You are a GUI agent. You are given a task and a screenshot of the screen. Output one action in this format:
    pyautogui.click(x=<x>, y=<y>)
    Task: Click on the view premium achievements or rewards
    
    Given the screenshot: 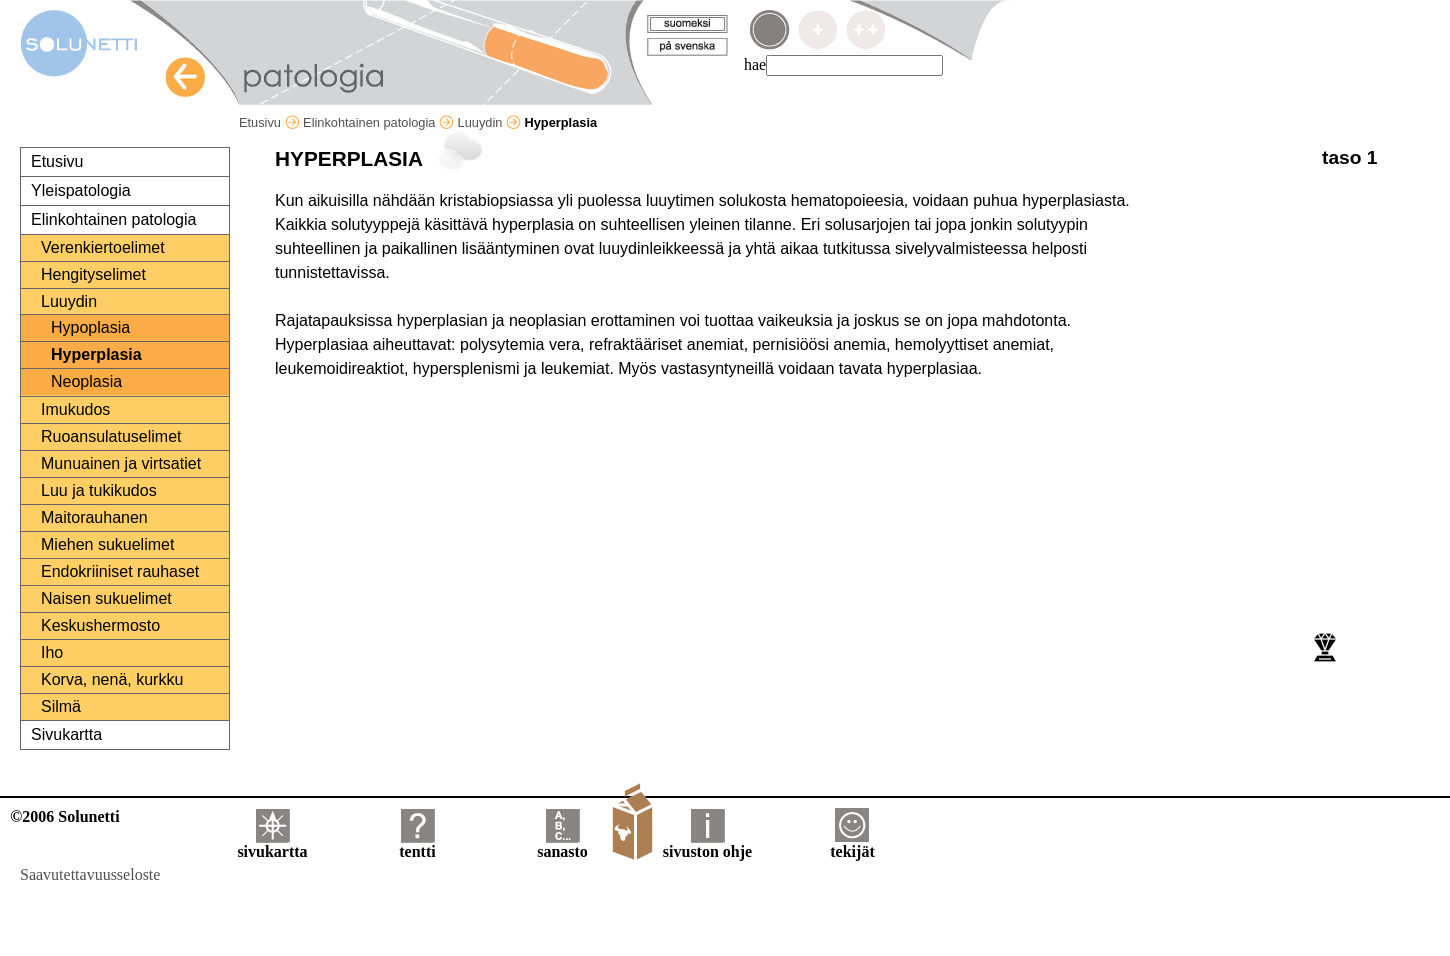 What is the action you would take?
    pyautogui.click(x=1325, y=647)
    